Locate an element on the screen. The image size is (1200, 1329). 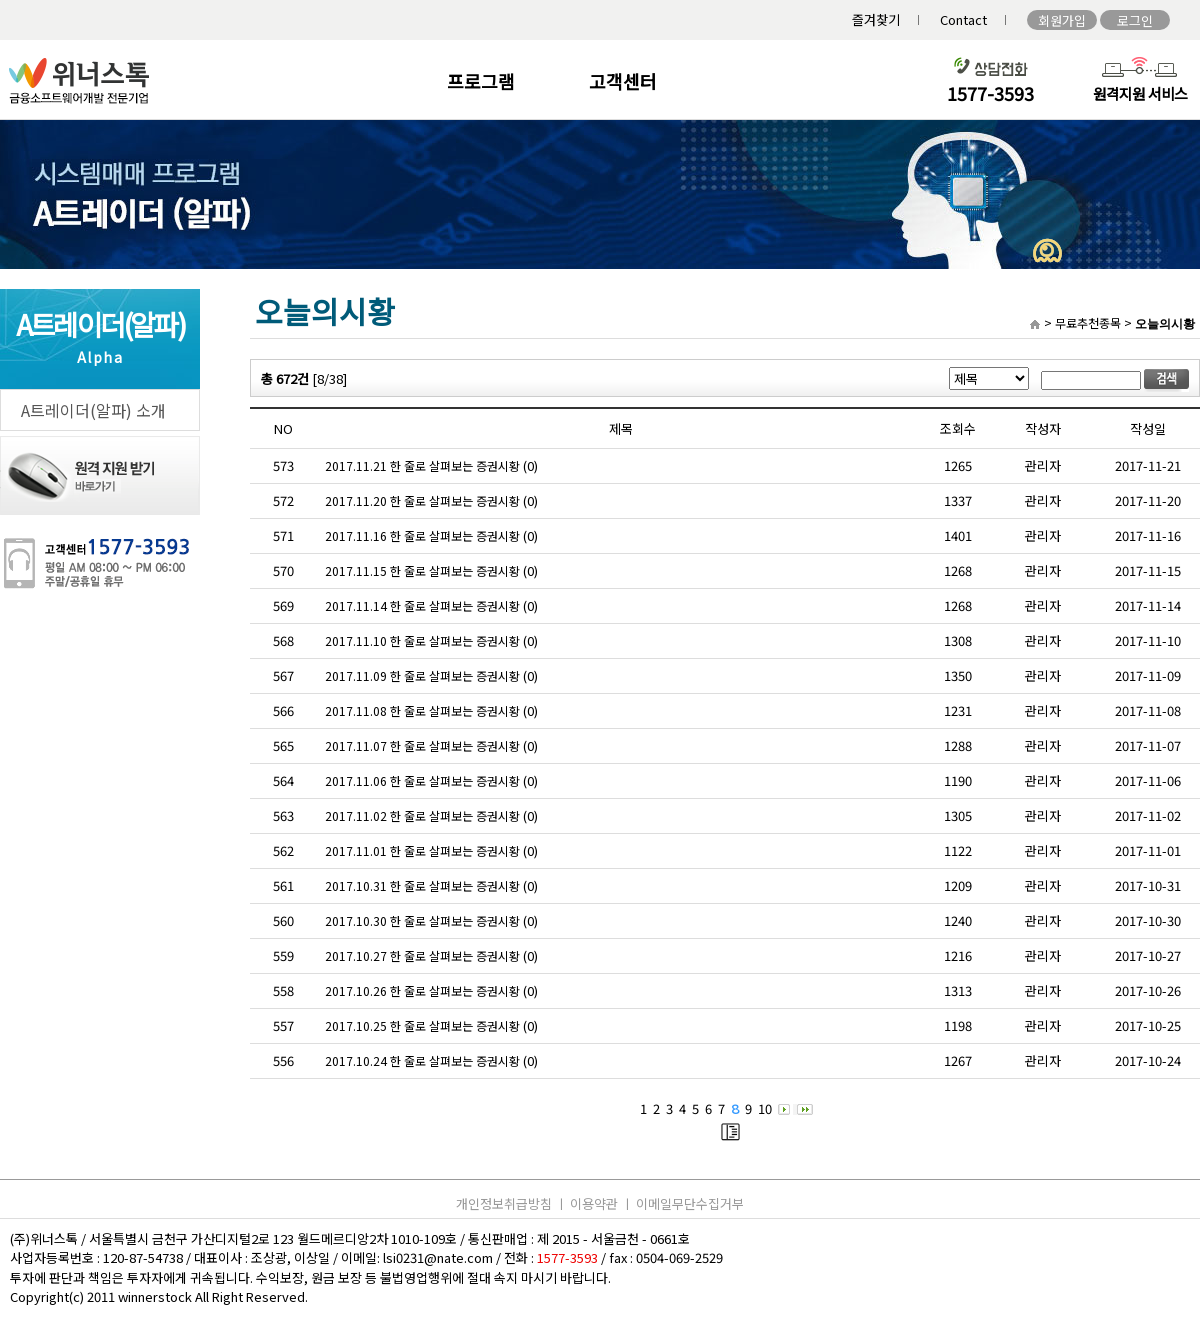
livewire framework branding is located at coordinates (1047, 250).